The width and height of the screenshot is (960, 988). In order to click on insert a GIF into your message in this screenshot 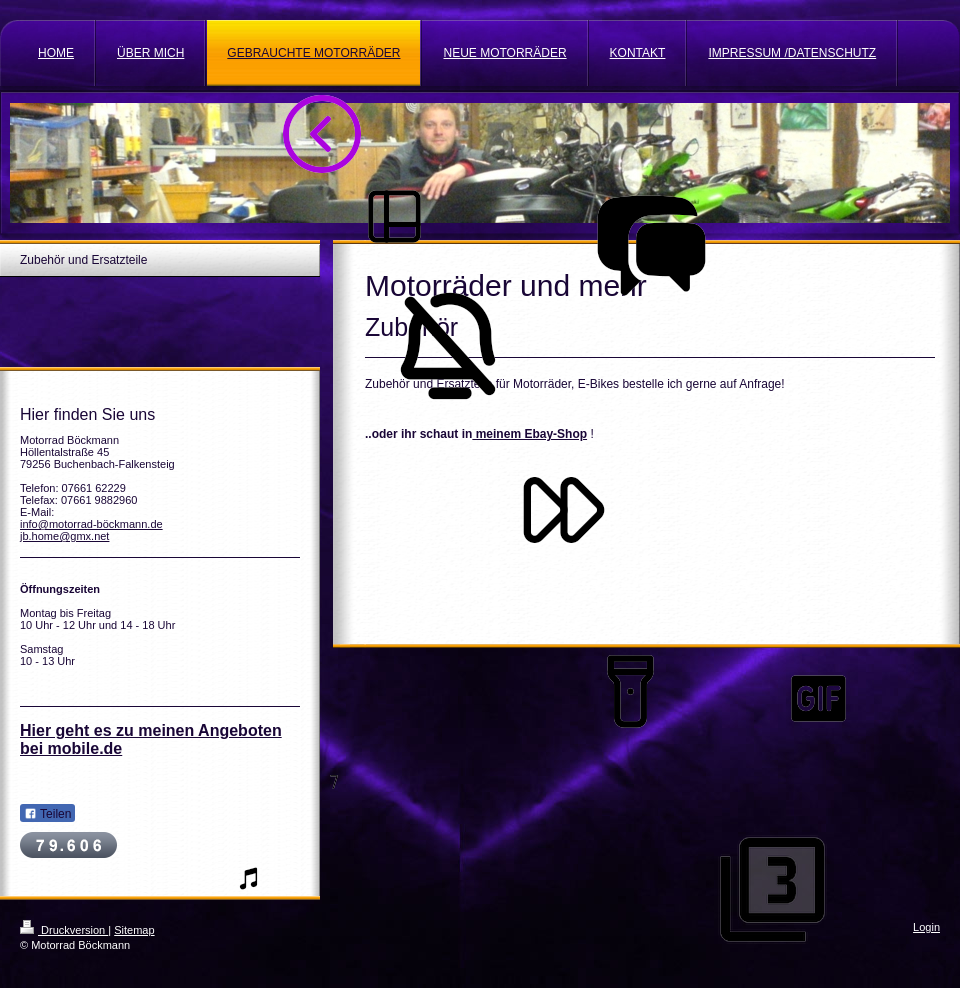, I will do `click(818, 698)`.